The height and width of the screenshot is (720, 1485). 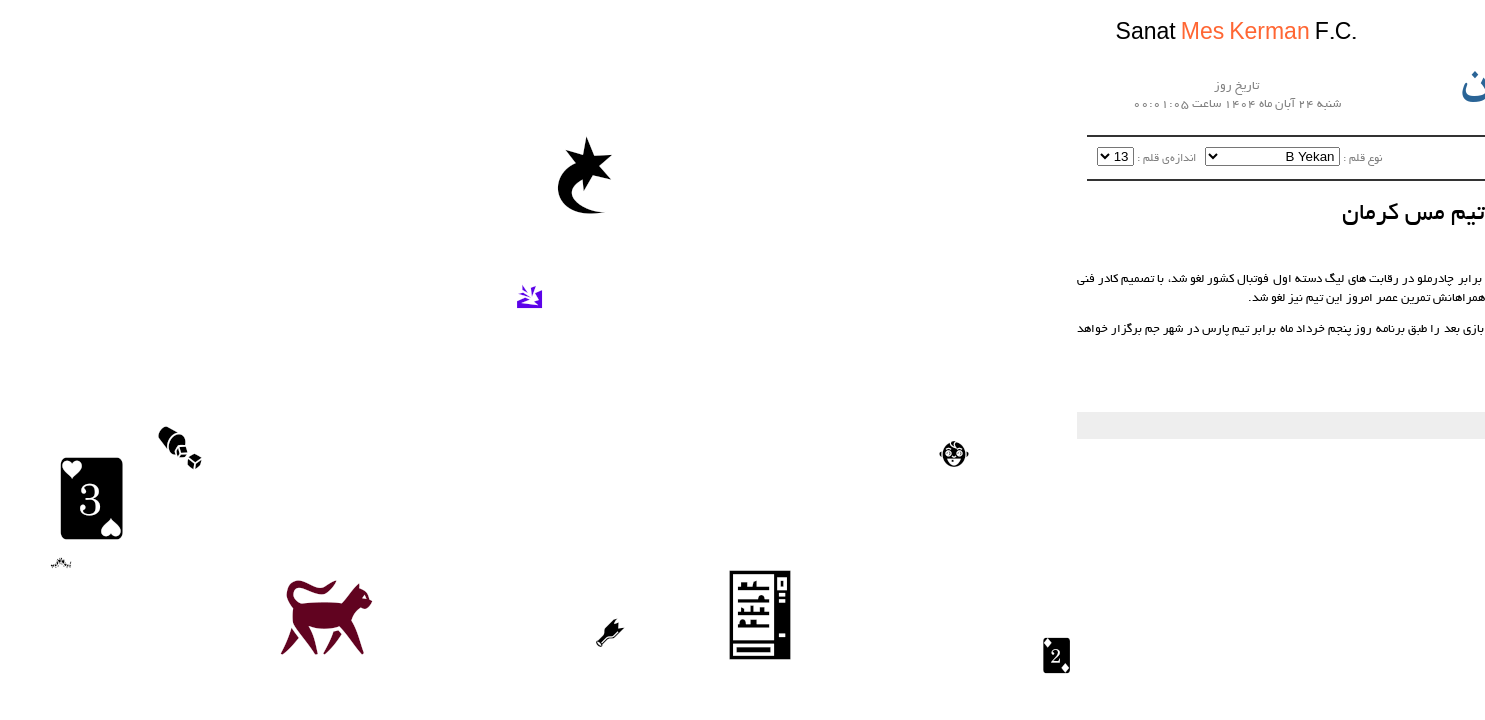 I want to click on two of diamonds playing card, so click(x=1056, y=655).